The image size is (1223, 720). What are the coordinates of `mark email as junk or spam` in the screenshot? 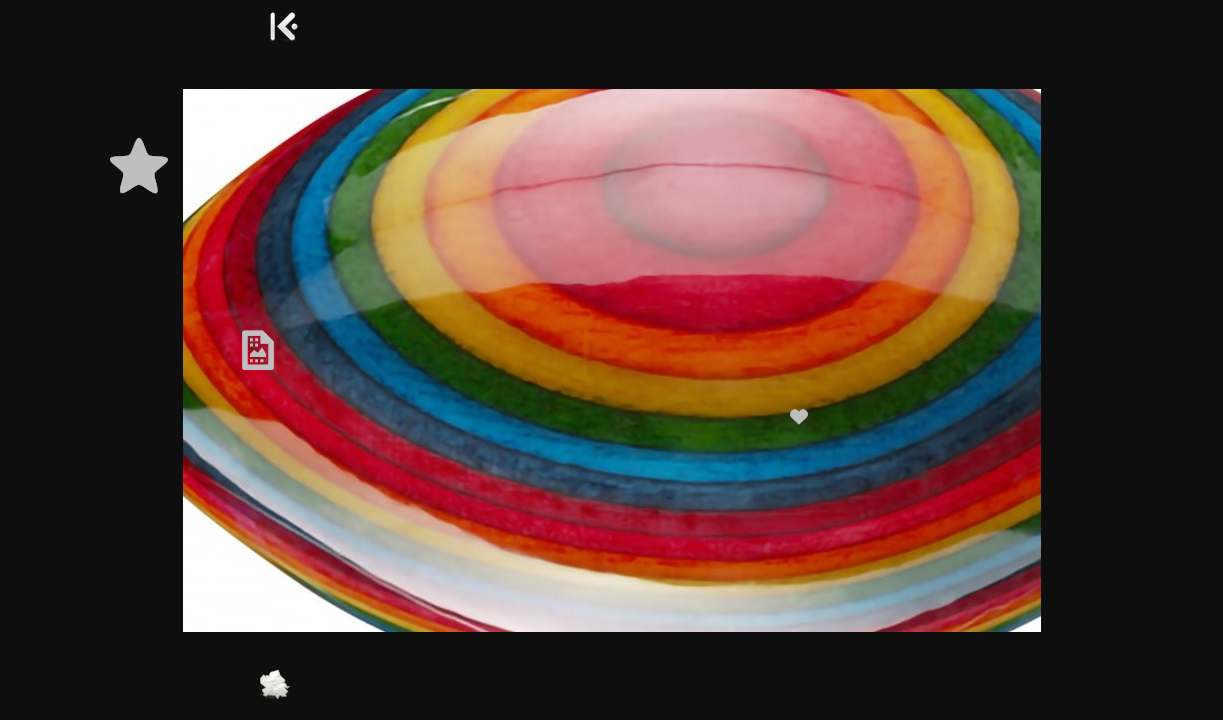 It's located at (274, 684).